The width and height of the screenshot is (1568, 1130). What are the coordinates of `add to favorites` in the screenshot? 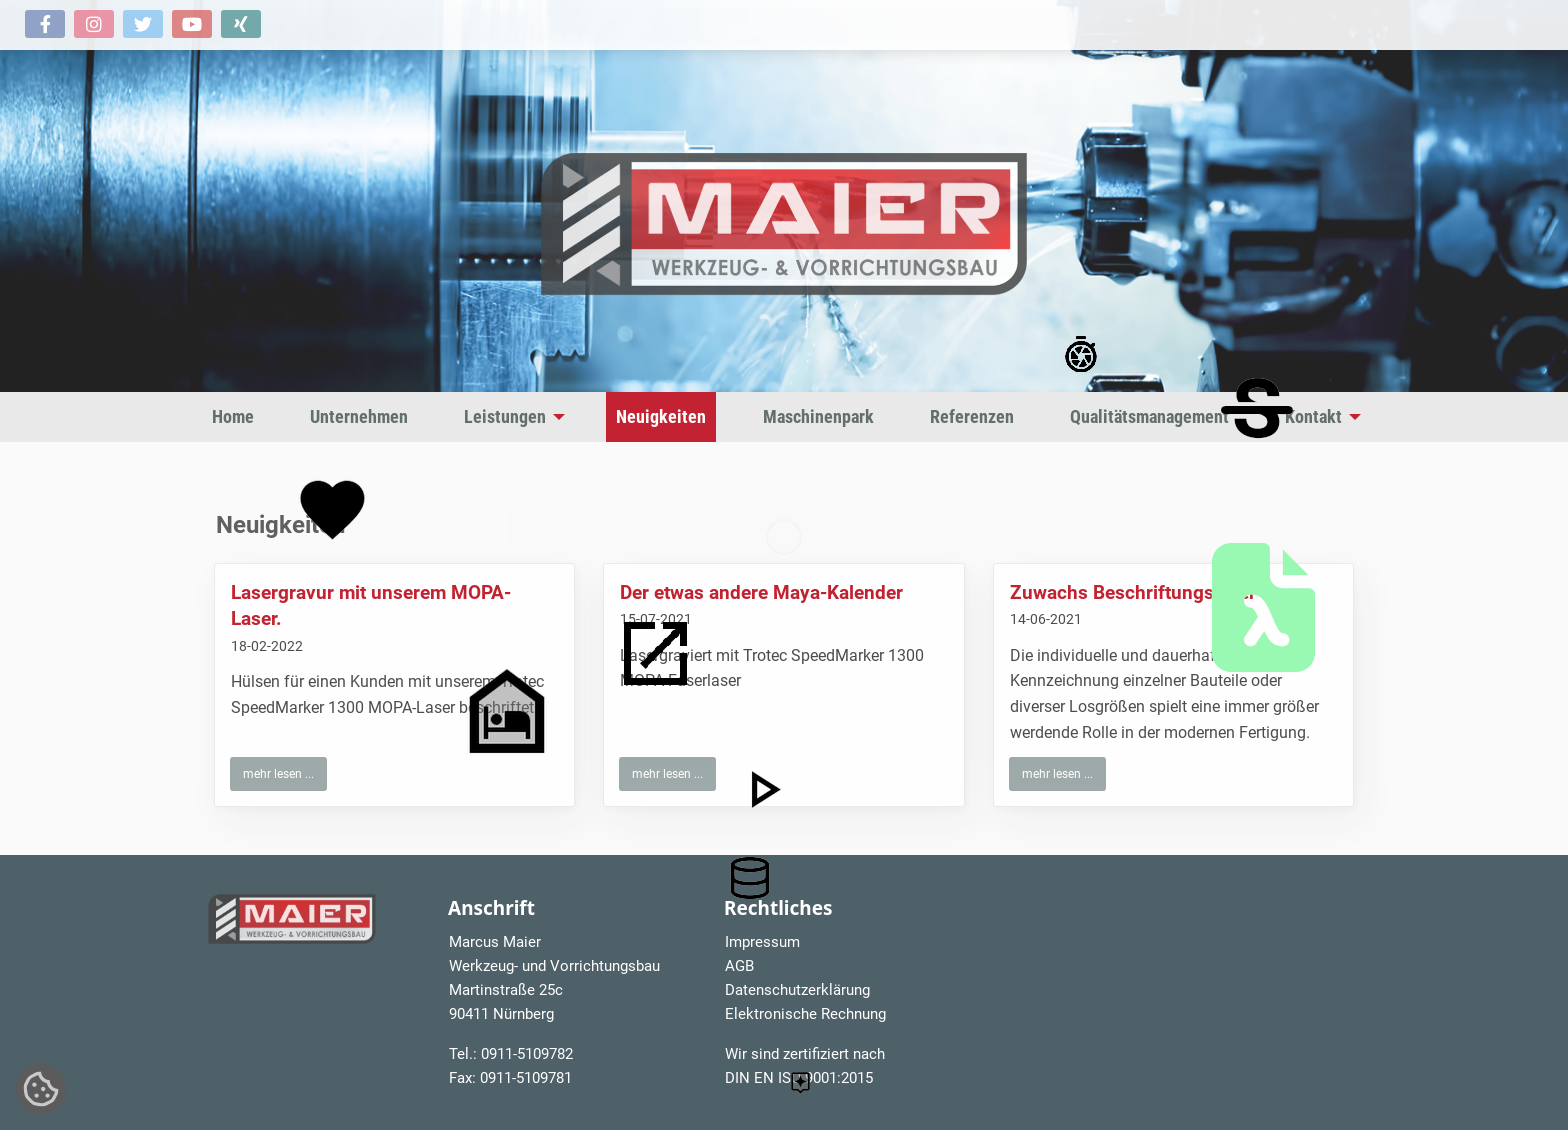 It's located at (332, 509).